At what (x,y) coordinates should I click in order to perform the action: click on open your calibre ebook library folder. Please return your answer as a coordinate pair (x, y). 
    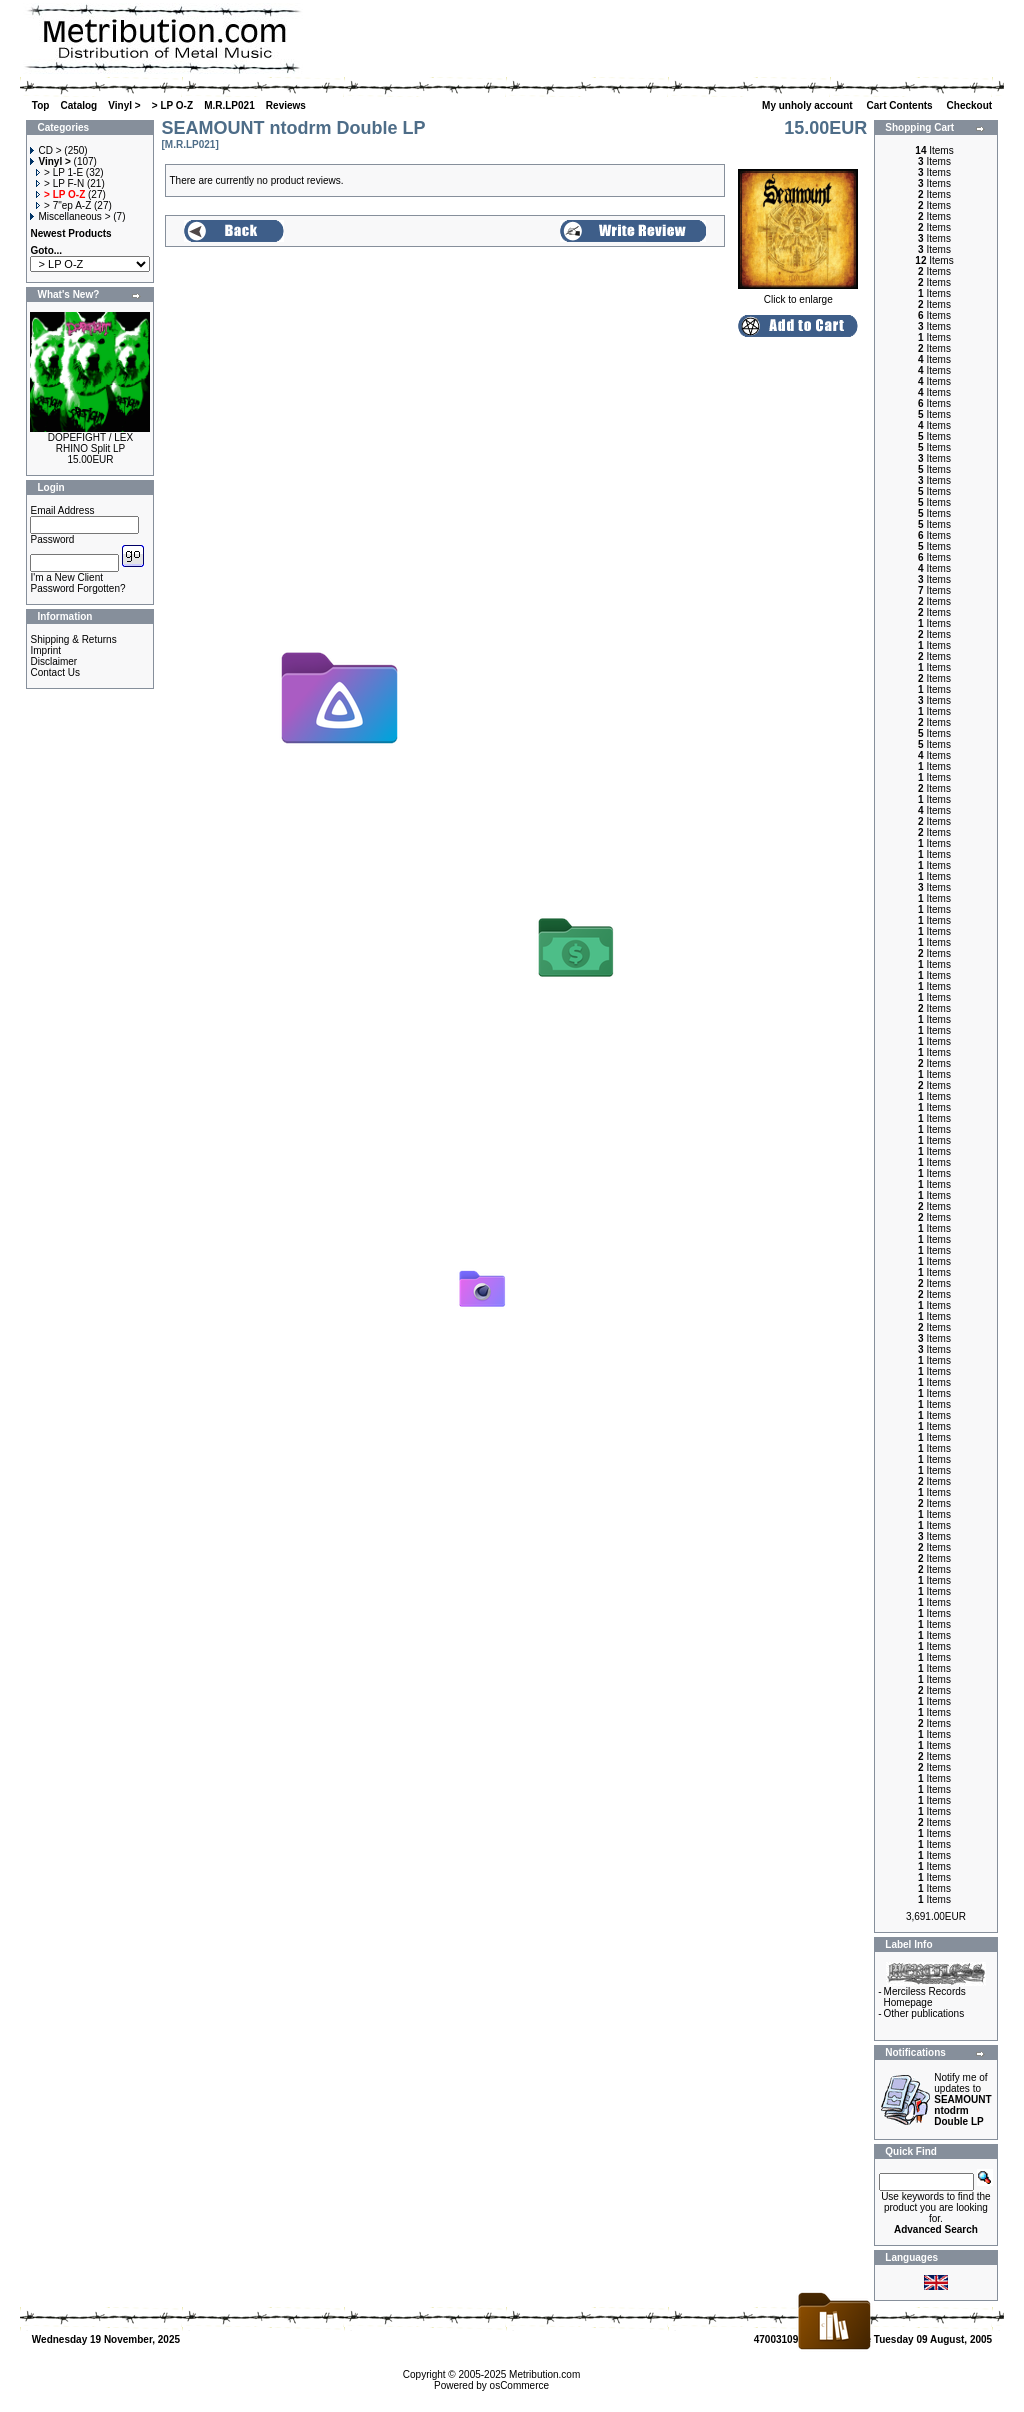
    Looking at the image, I should click on (834, 2323).